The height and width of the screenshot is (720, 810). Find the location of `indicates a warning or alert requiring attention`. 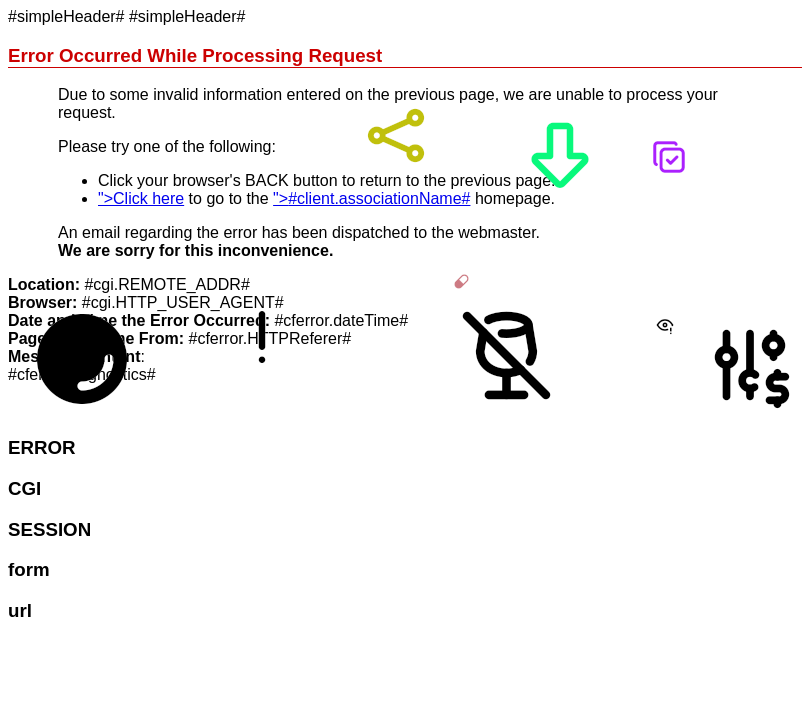

indicates a warning or alert requiring attention is located at coordinates (262, 337).